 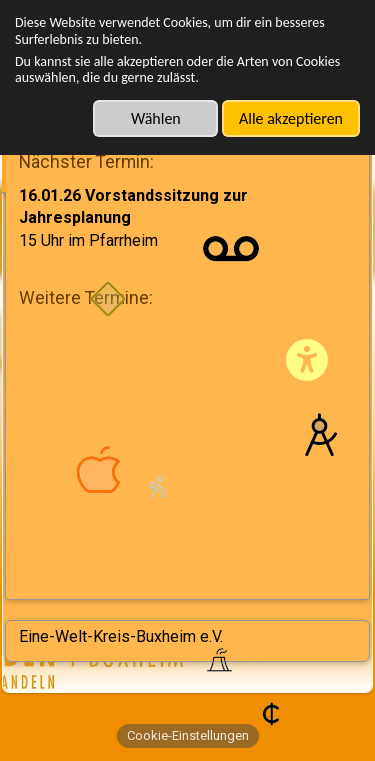 What do you see at coordinates (158, 487) in the screenshot?
I see `access hiking trails or outdoor activities` at bounding box center [158, 487].